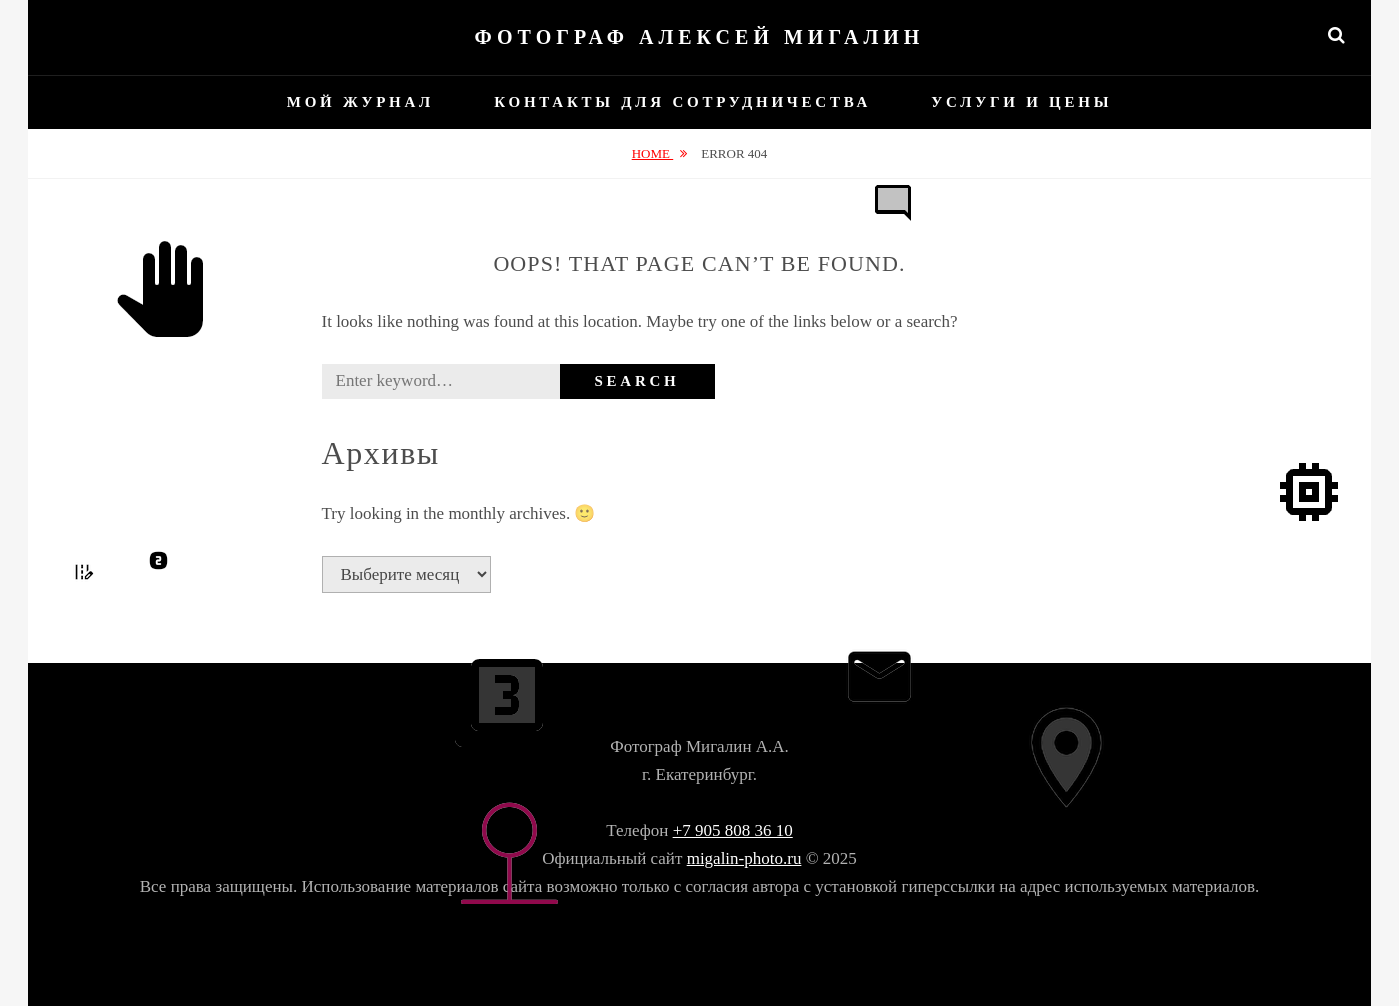  I want to click on open comments or discussion, so click(893, 203).